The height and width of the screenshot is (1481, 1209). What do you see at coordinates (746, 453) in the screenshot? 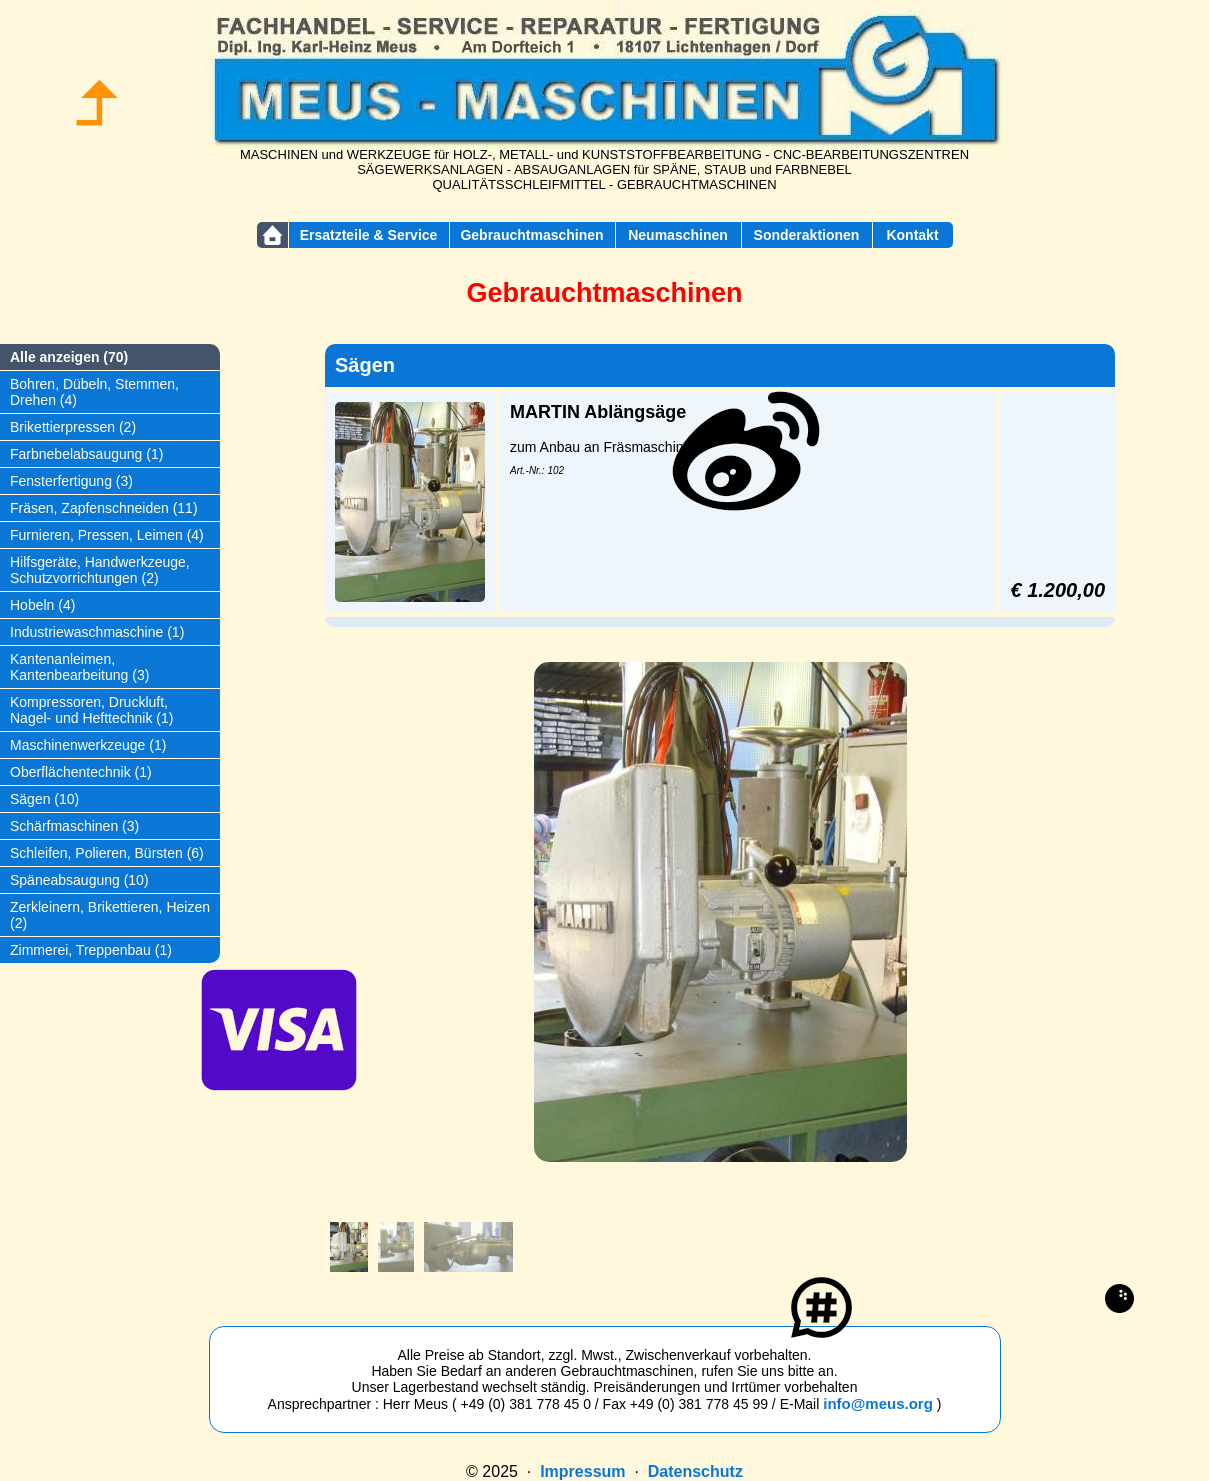
I see `open Weibo app` at bounding box center [746, 453].